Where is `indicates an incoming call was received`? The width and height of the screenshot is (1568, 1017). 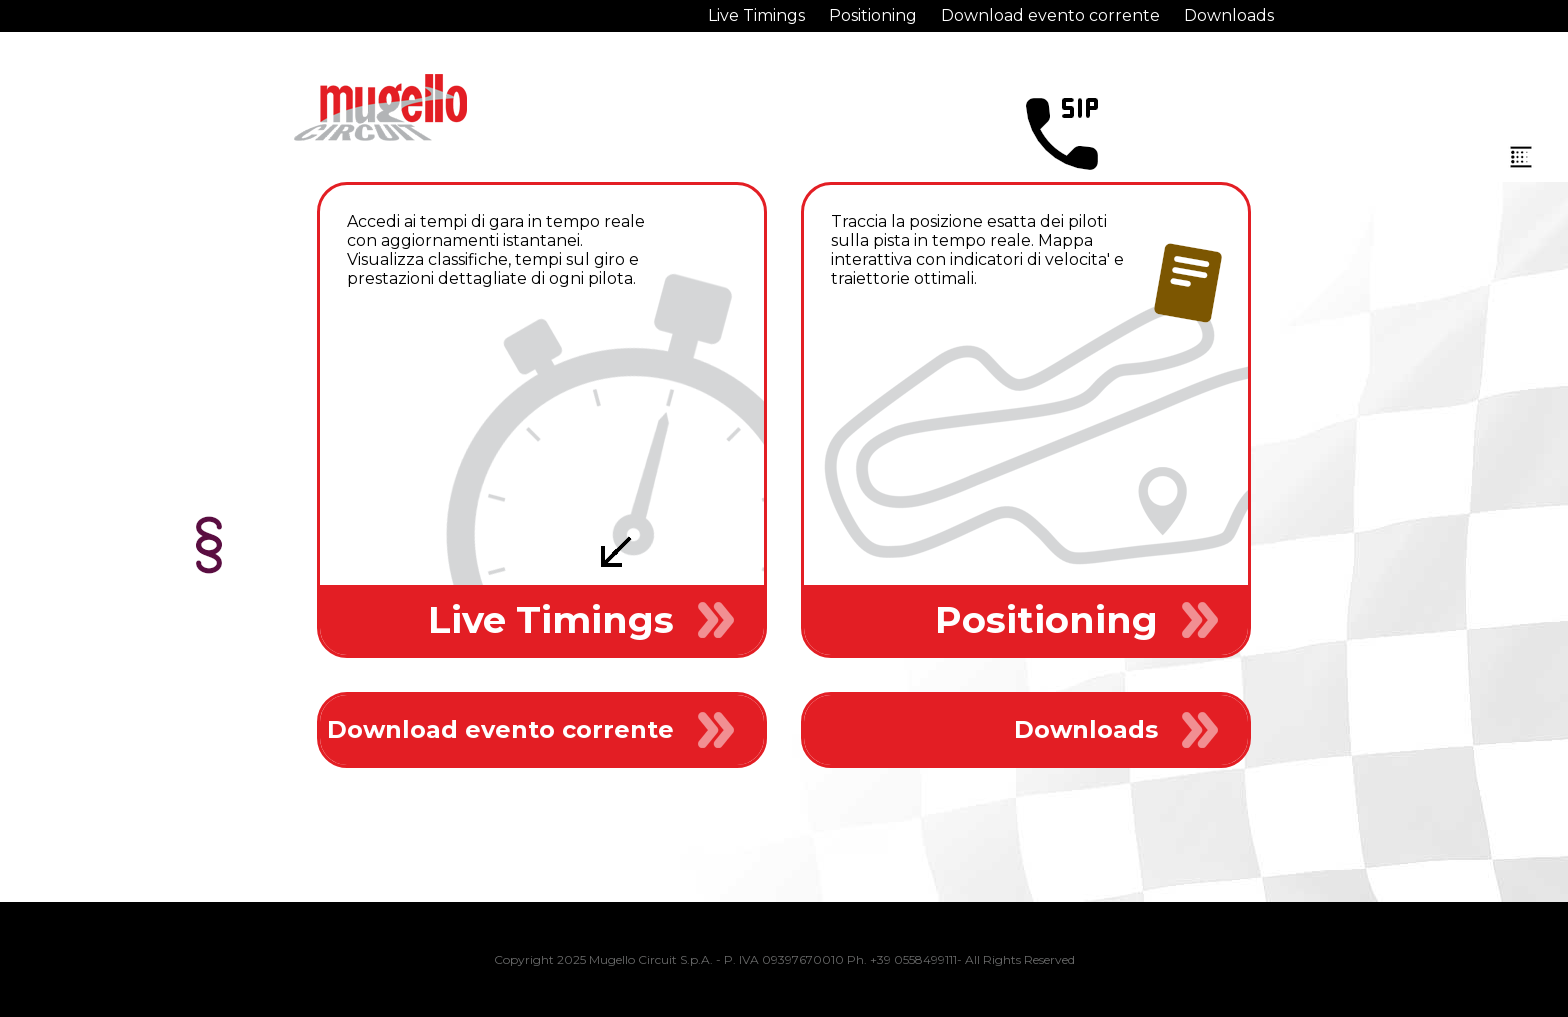
indicates an incoming call was received is located at coordinates (615, 552).